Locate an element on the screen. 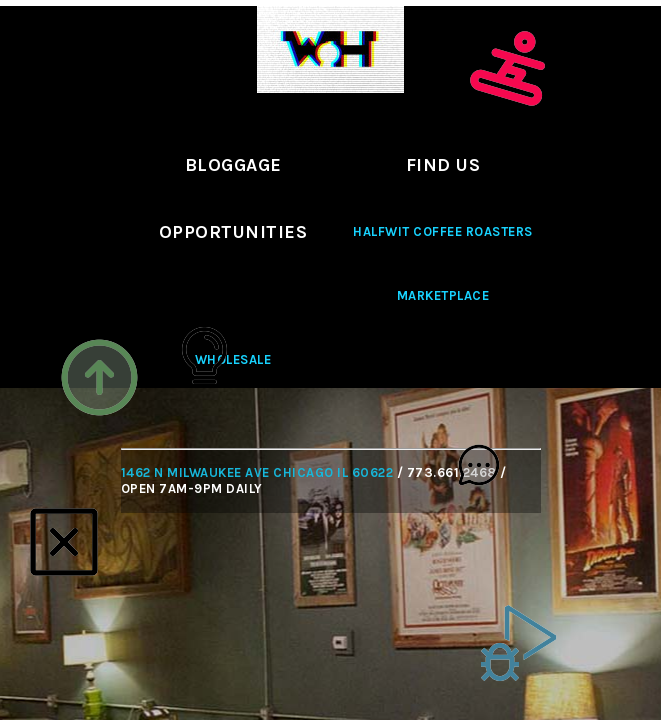 The image size is (661, 720). open chat or messaging is located at coordinates (479, 465).